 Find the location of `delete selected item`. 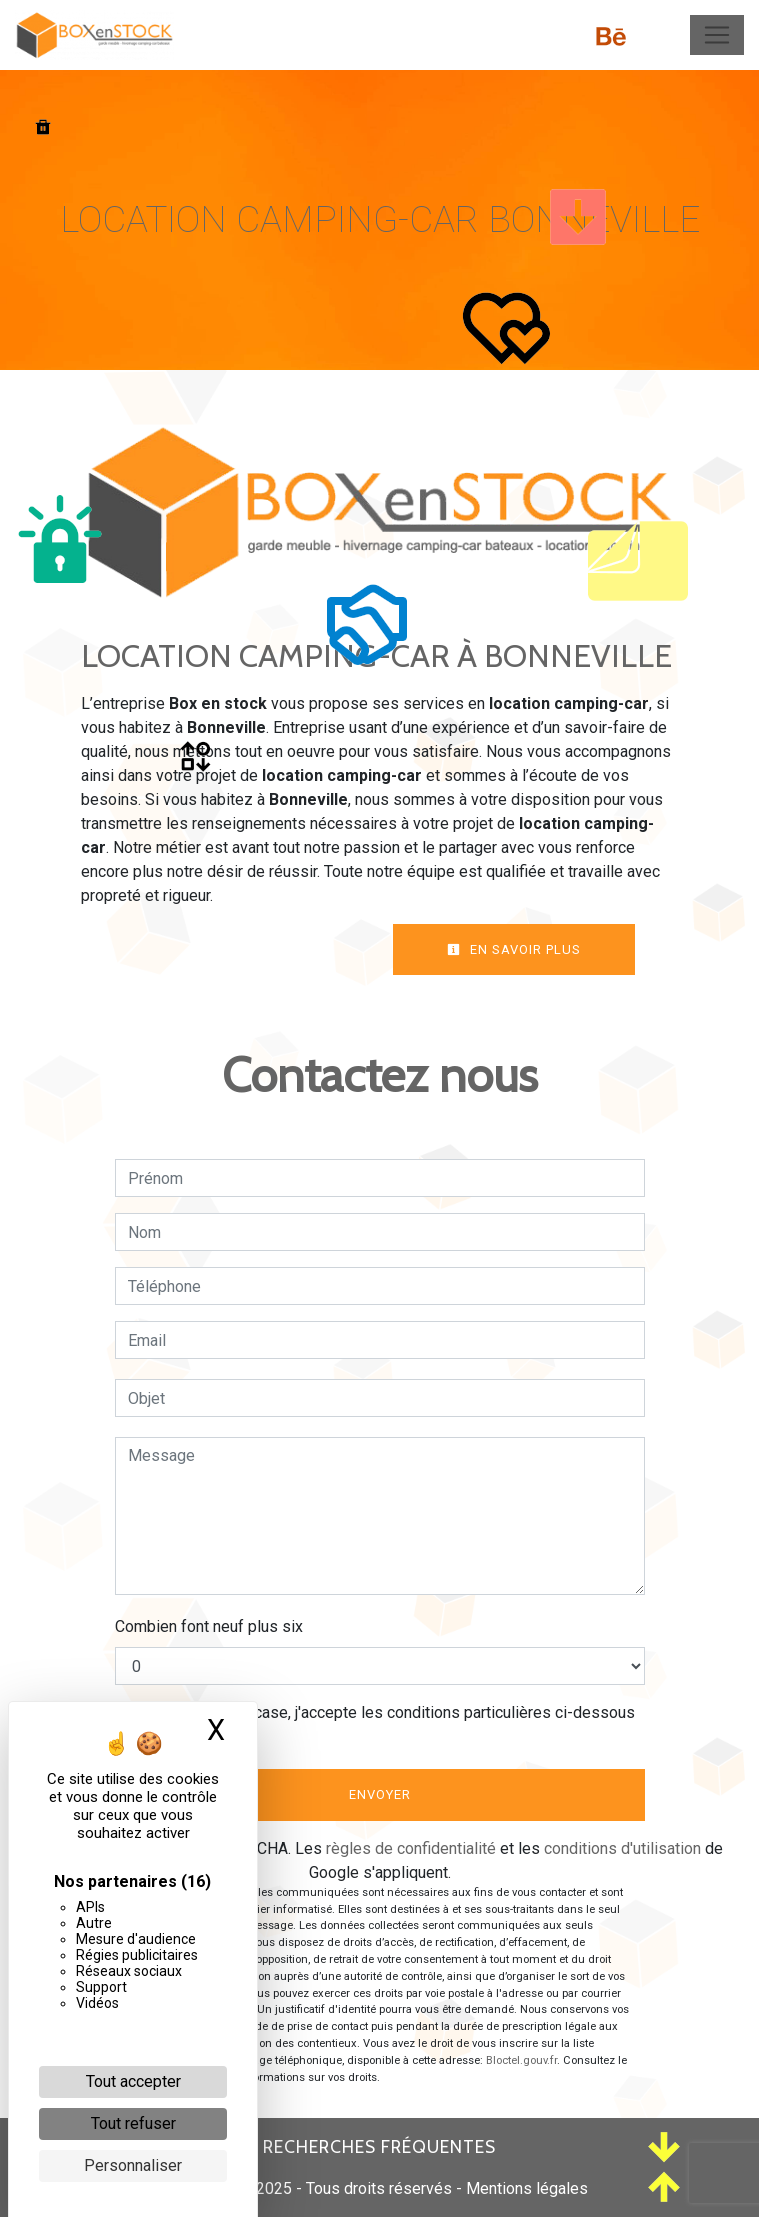

delete selected item is located at coordinates (43, 127).